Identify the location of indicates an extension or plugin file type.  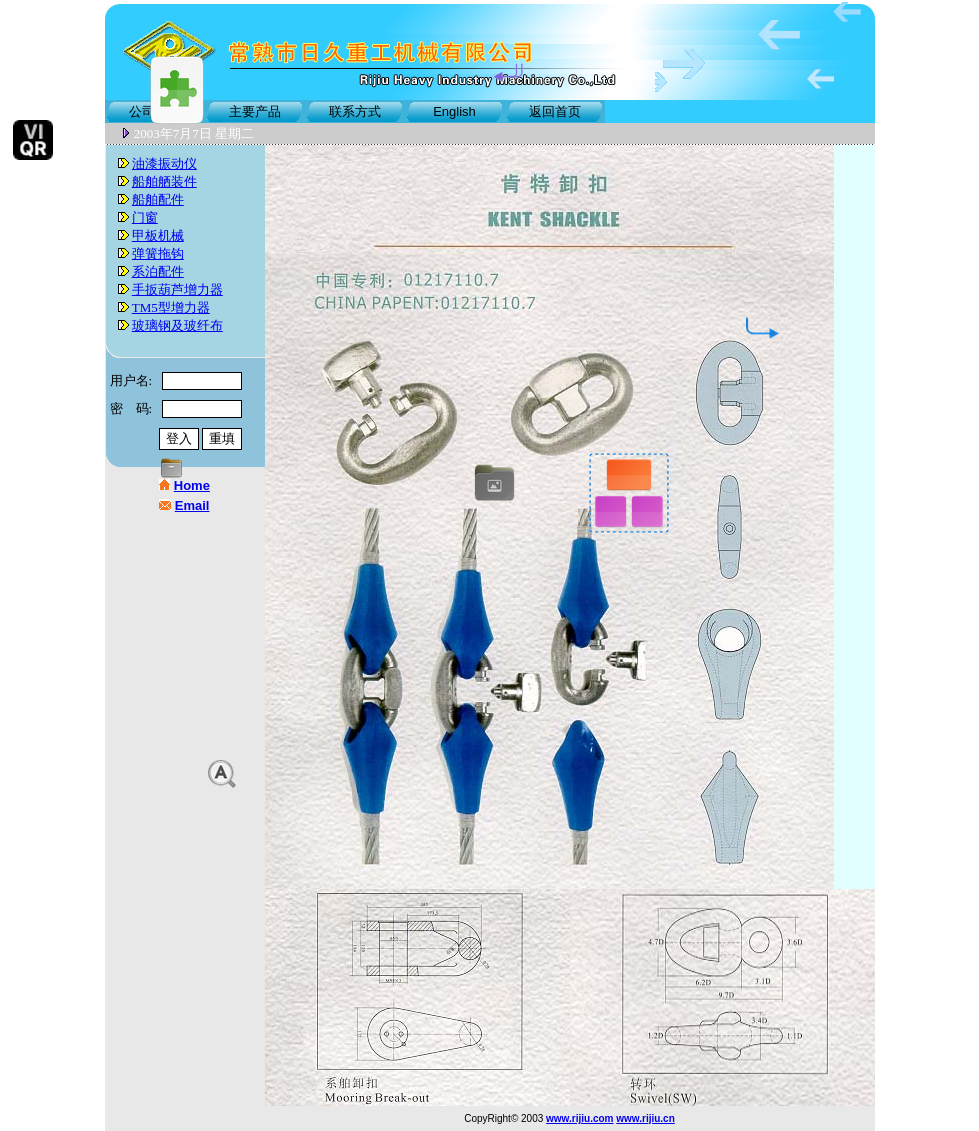
(177, 90).